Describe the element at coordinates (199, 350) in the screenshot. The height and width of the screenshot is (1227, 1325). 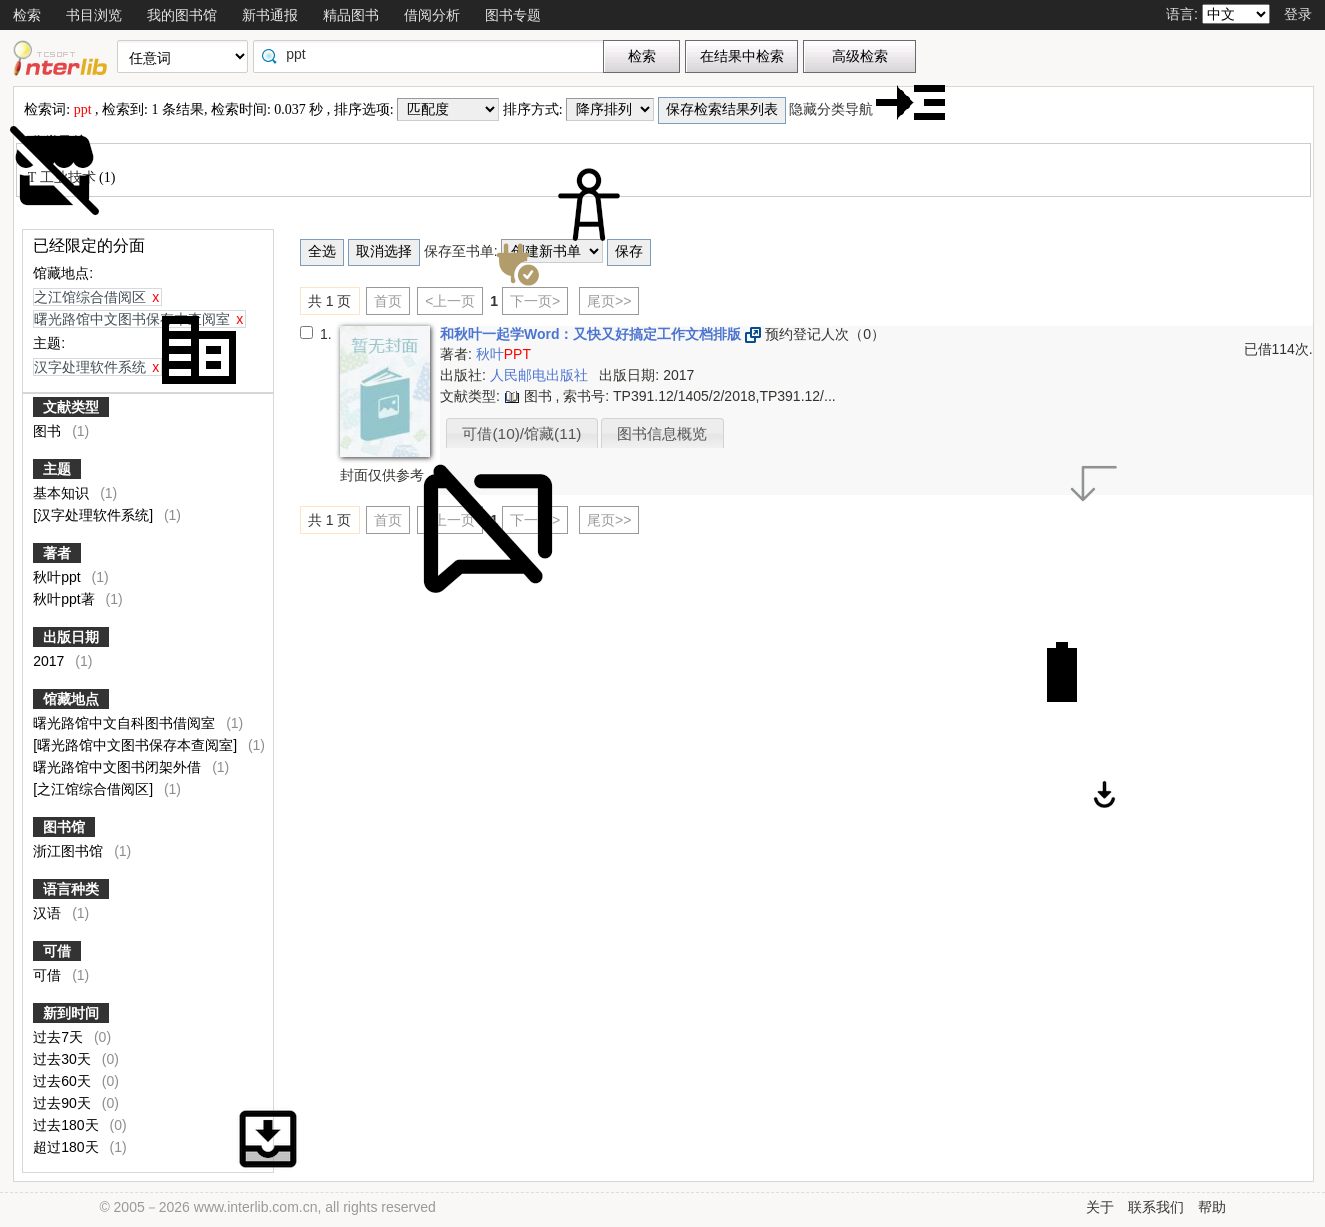
I see `view organization or company settings` at that location.